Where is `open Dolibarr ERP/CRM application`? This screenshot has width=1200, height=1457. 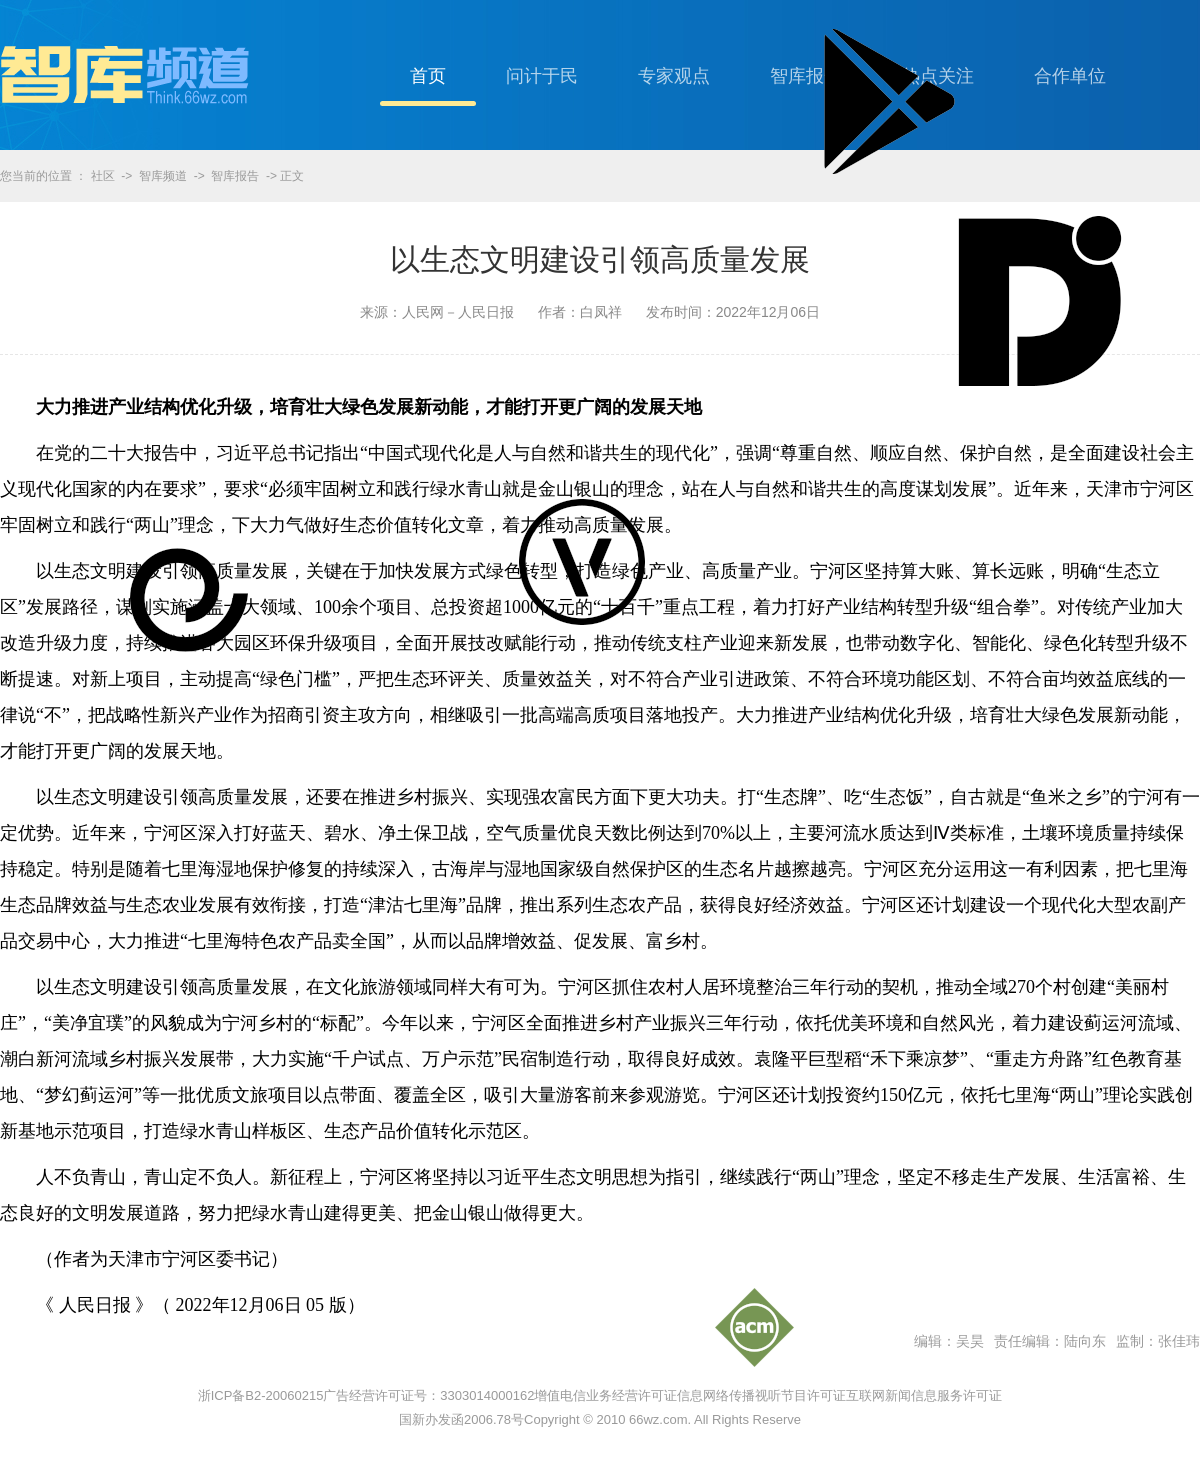 open Dolibarr ERP/CRM application is located at coordinates (1040, 301).